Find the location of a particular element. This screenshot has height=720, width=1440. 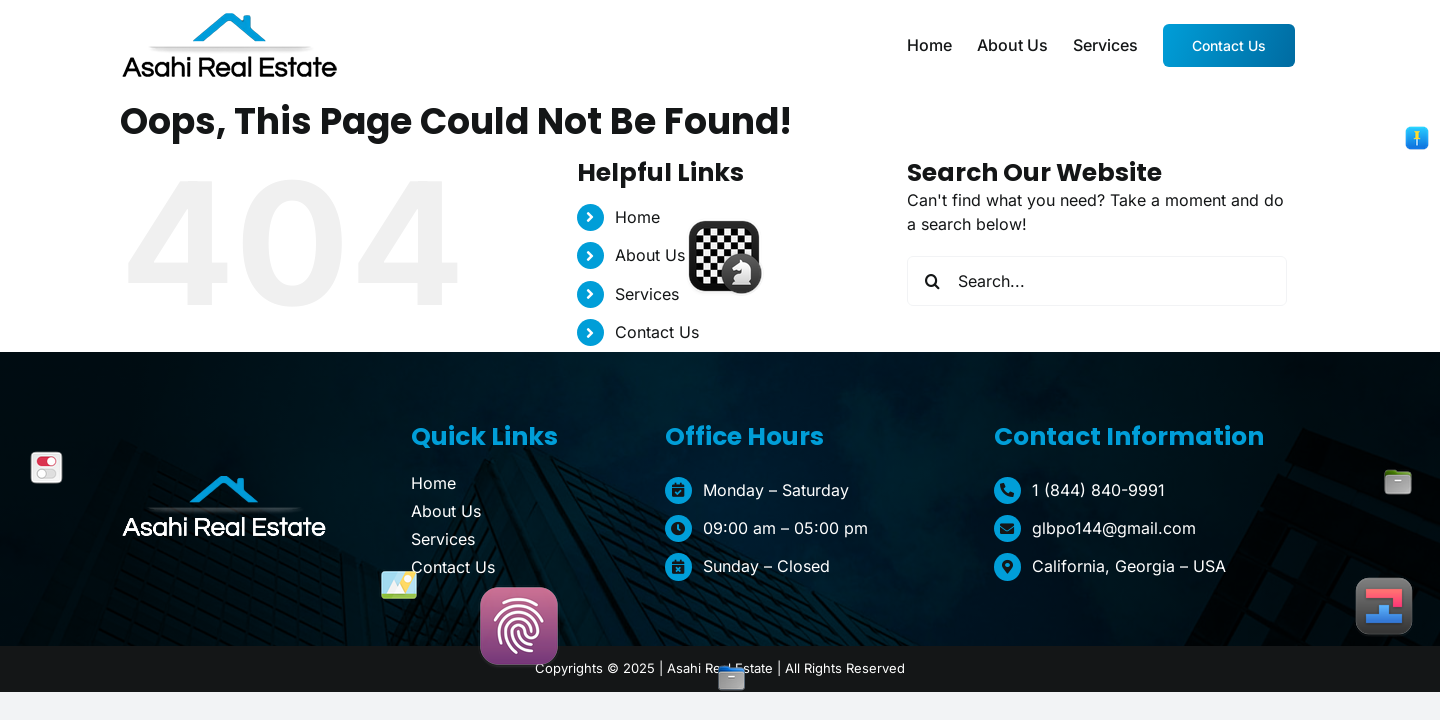

open the file manager is located at coordinates (1398, 482).